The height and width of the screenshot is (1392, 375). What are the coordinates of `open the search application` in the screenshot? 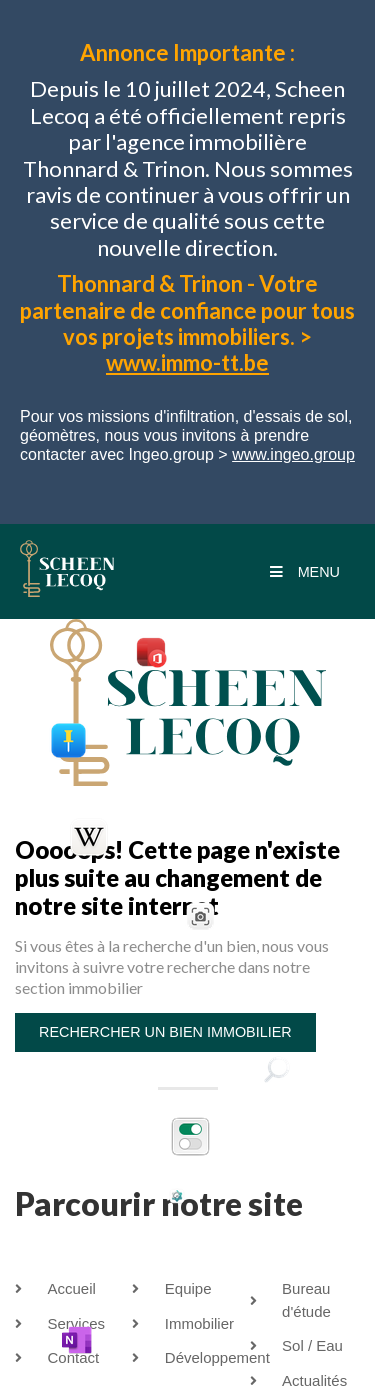 It's located at (277, 1069).